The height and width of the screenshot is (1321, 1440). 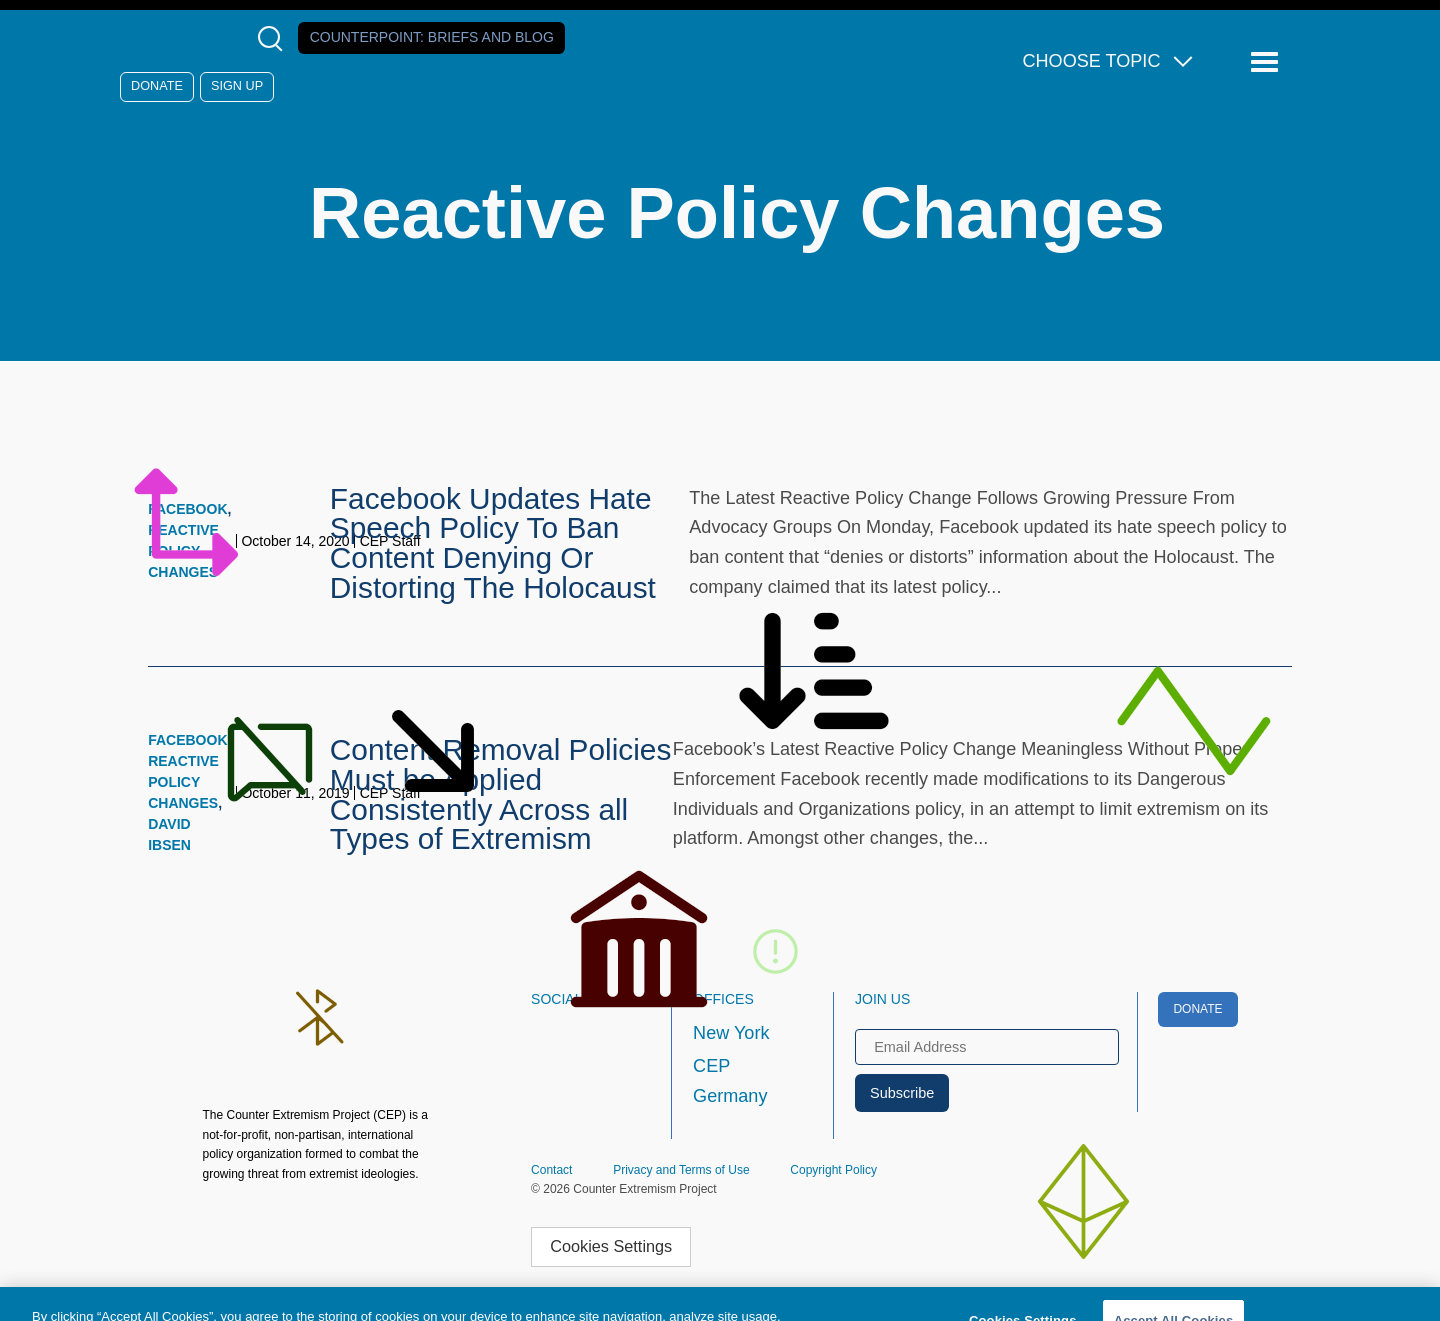 What do you see at coordinates (317, 1017) in the screenshot?
I see `bluetooth is disabled or turned off` at bounding box center [317, 1017].